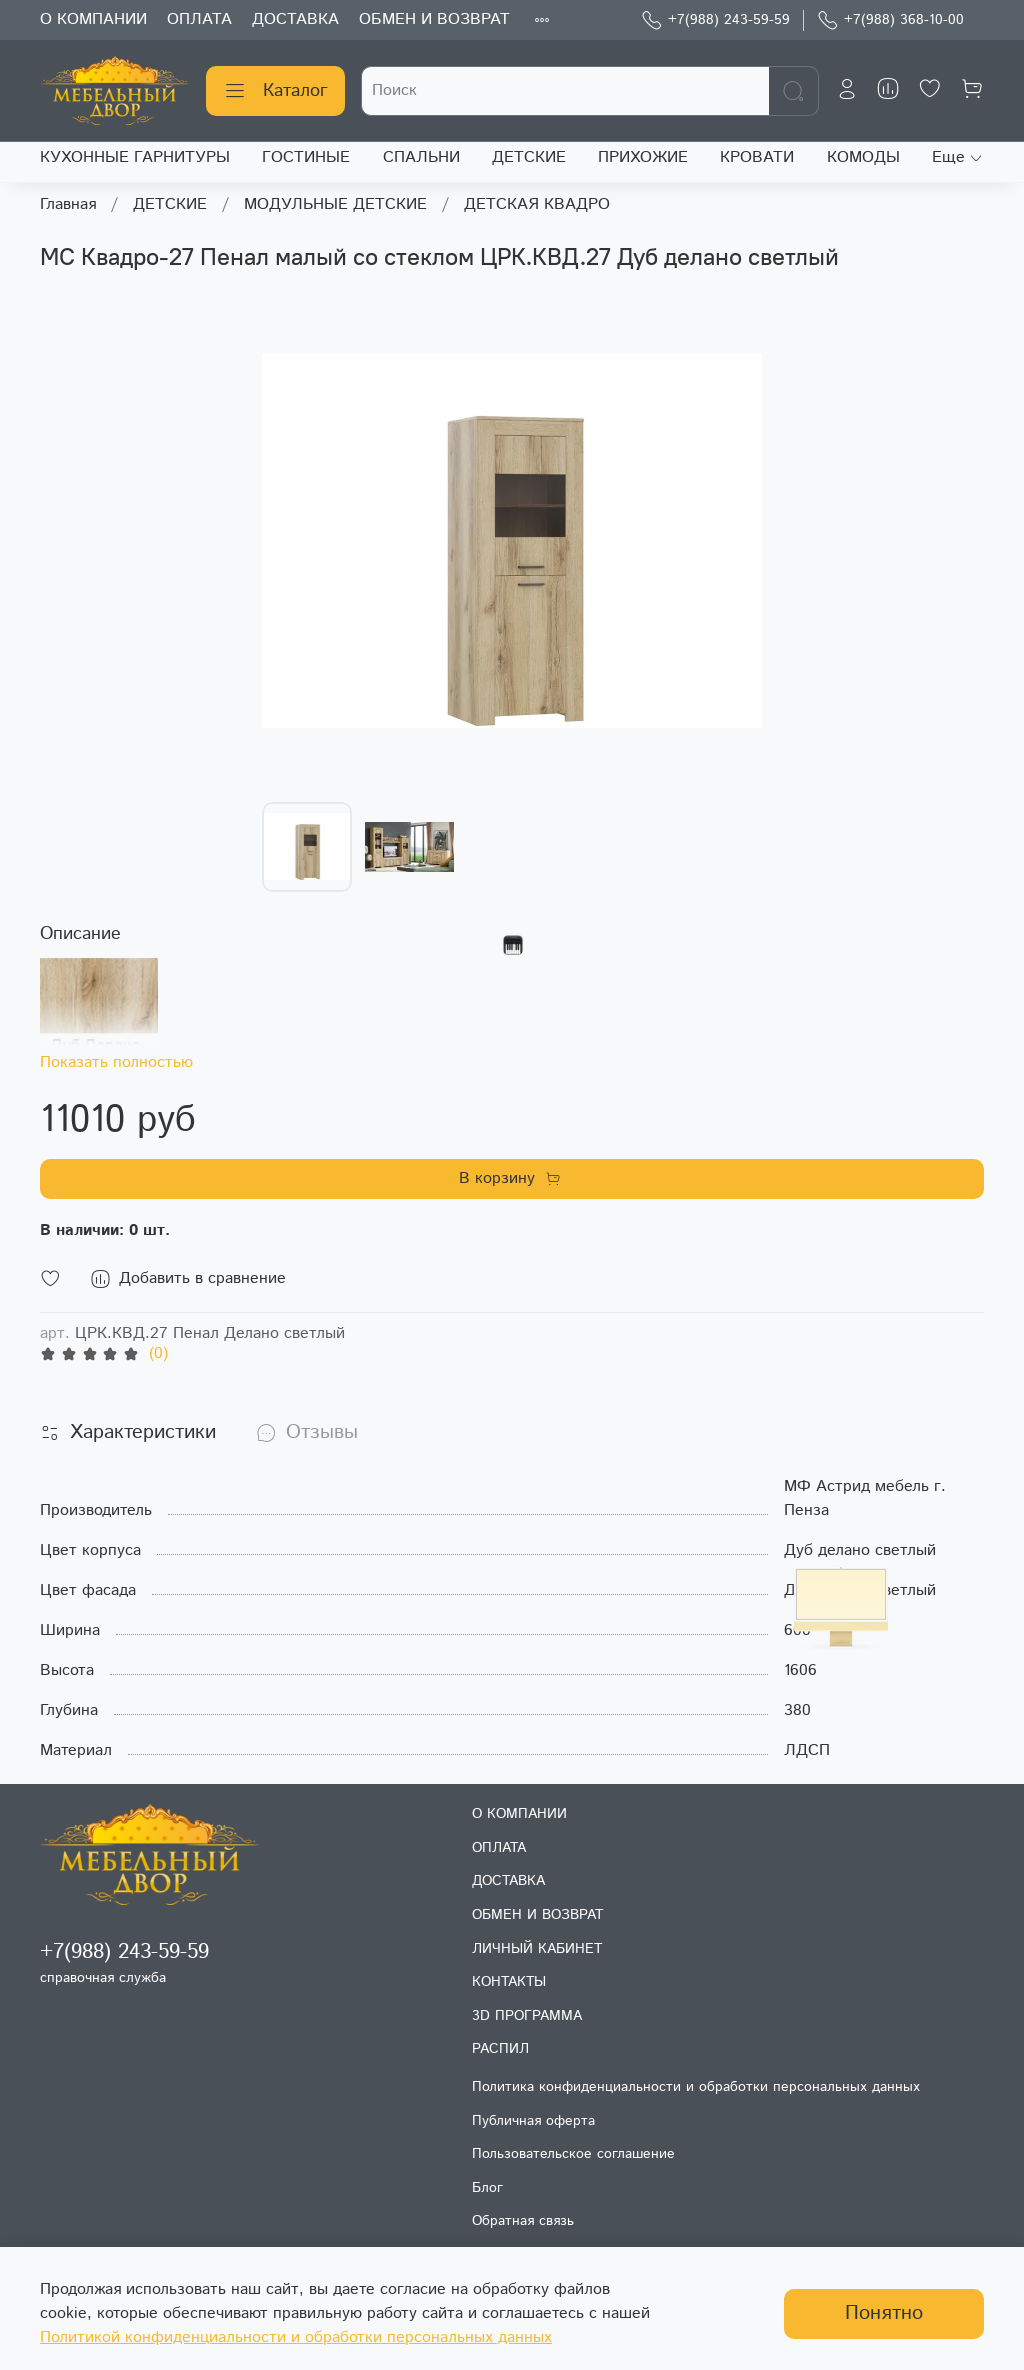 This screenshot has height=2370, width=1024. Describe the element at coordinates (841, 1605) in the screenshot. I see `select yellow iMac as device type` at that location.